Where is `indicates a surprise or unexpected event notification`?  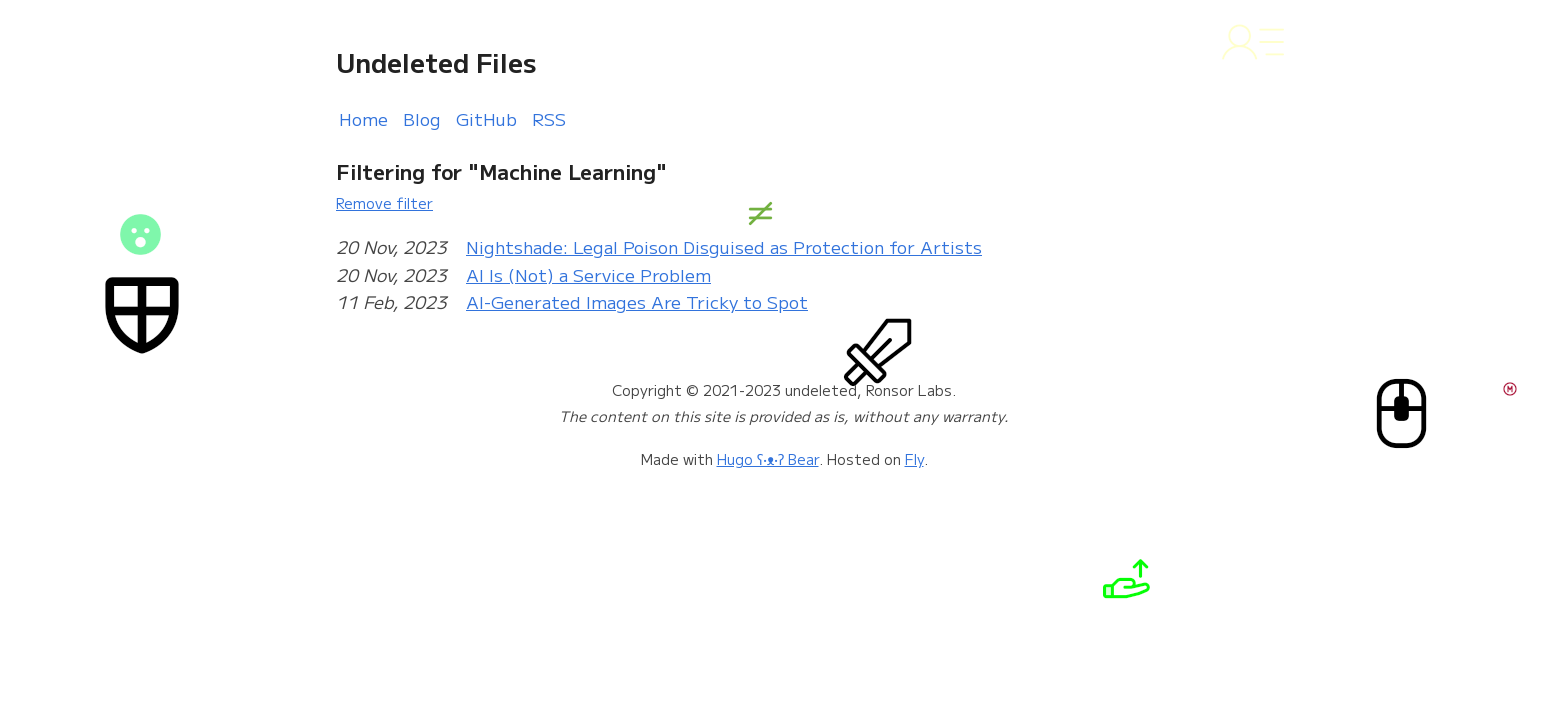 indicates a surprise or unexpected event notification is located at coordinates (140, 234).